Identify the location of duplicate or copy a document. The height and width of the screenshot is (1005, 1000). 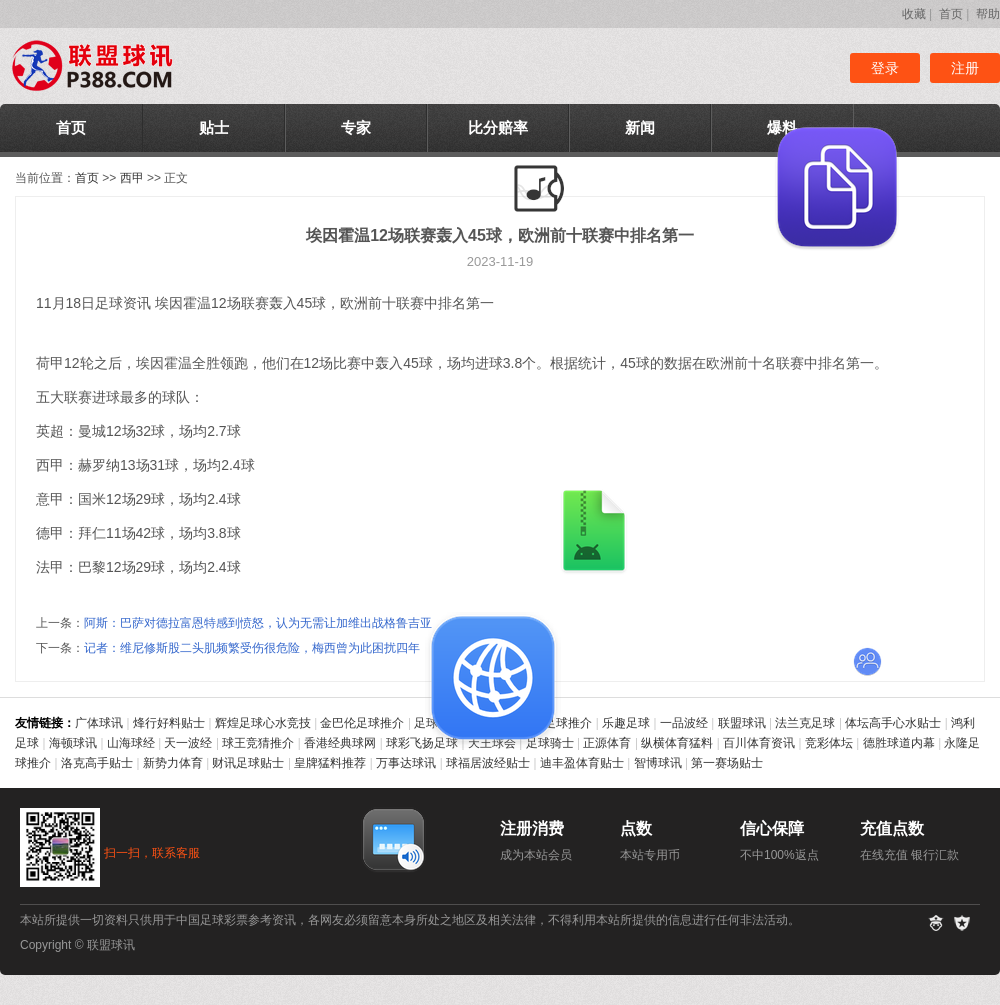
(837, 187).